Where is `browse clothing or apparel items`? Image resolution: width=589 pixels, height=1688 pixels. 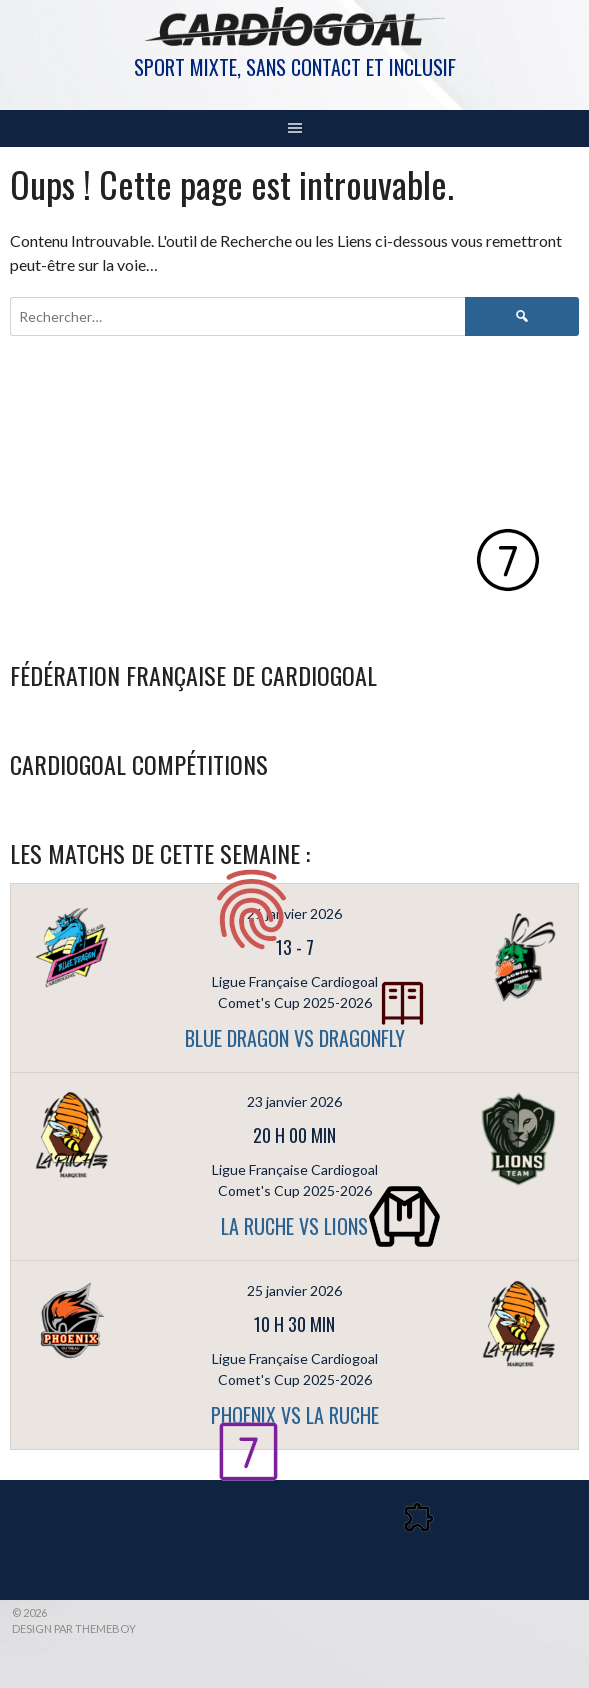 browse clothing or apparel items is located at coordinates (404, 1216).